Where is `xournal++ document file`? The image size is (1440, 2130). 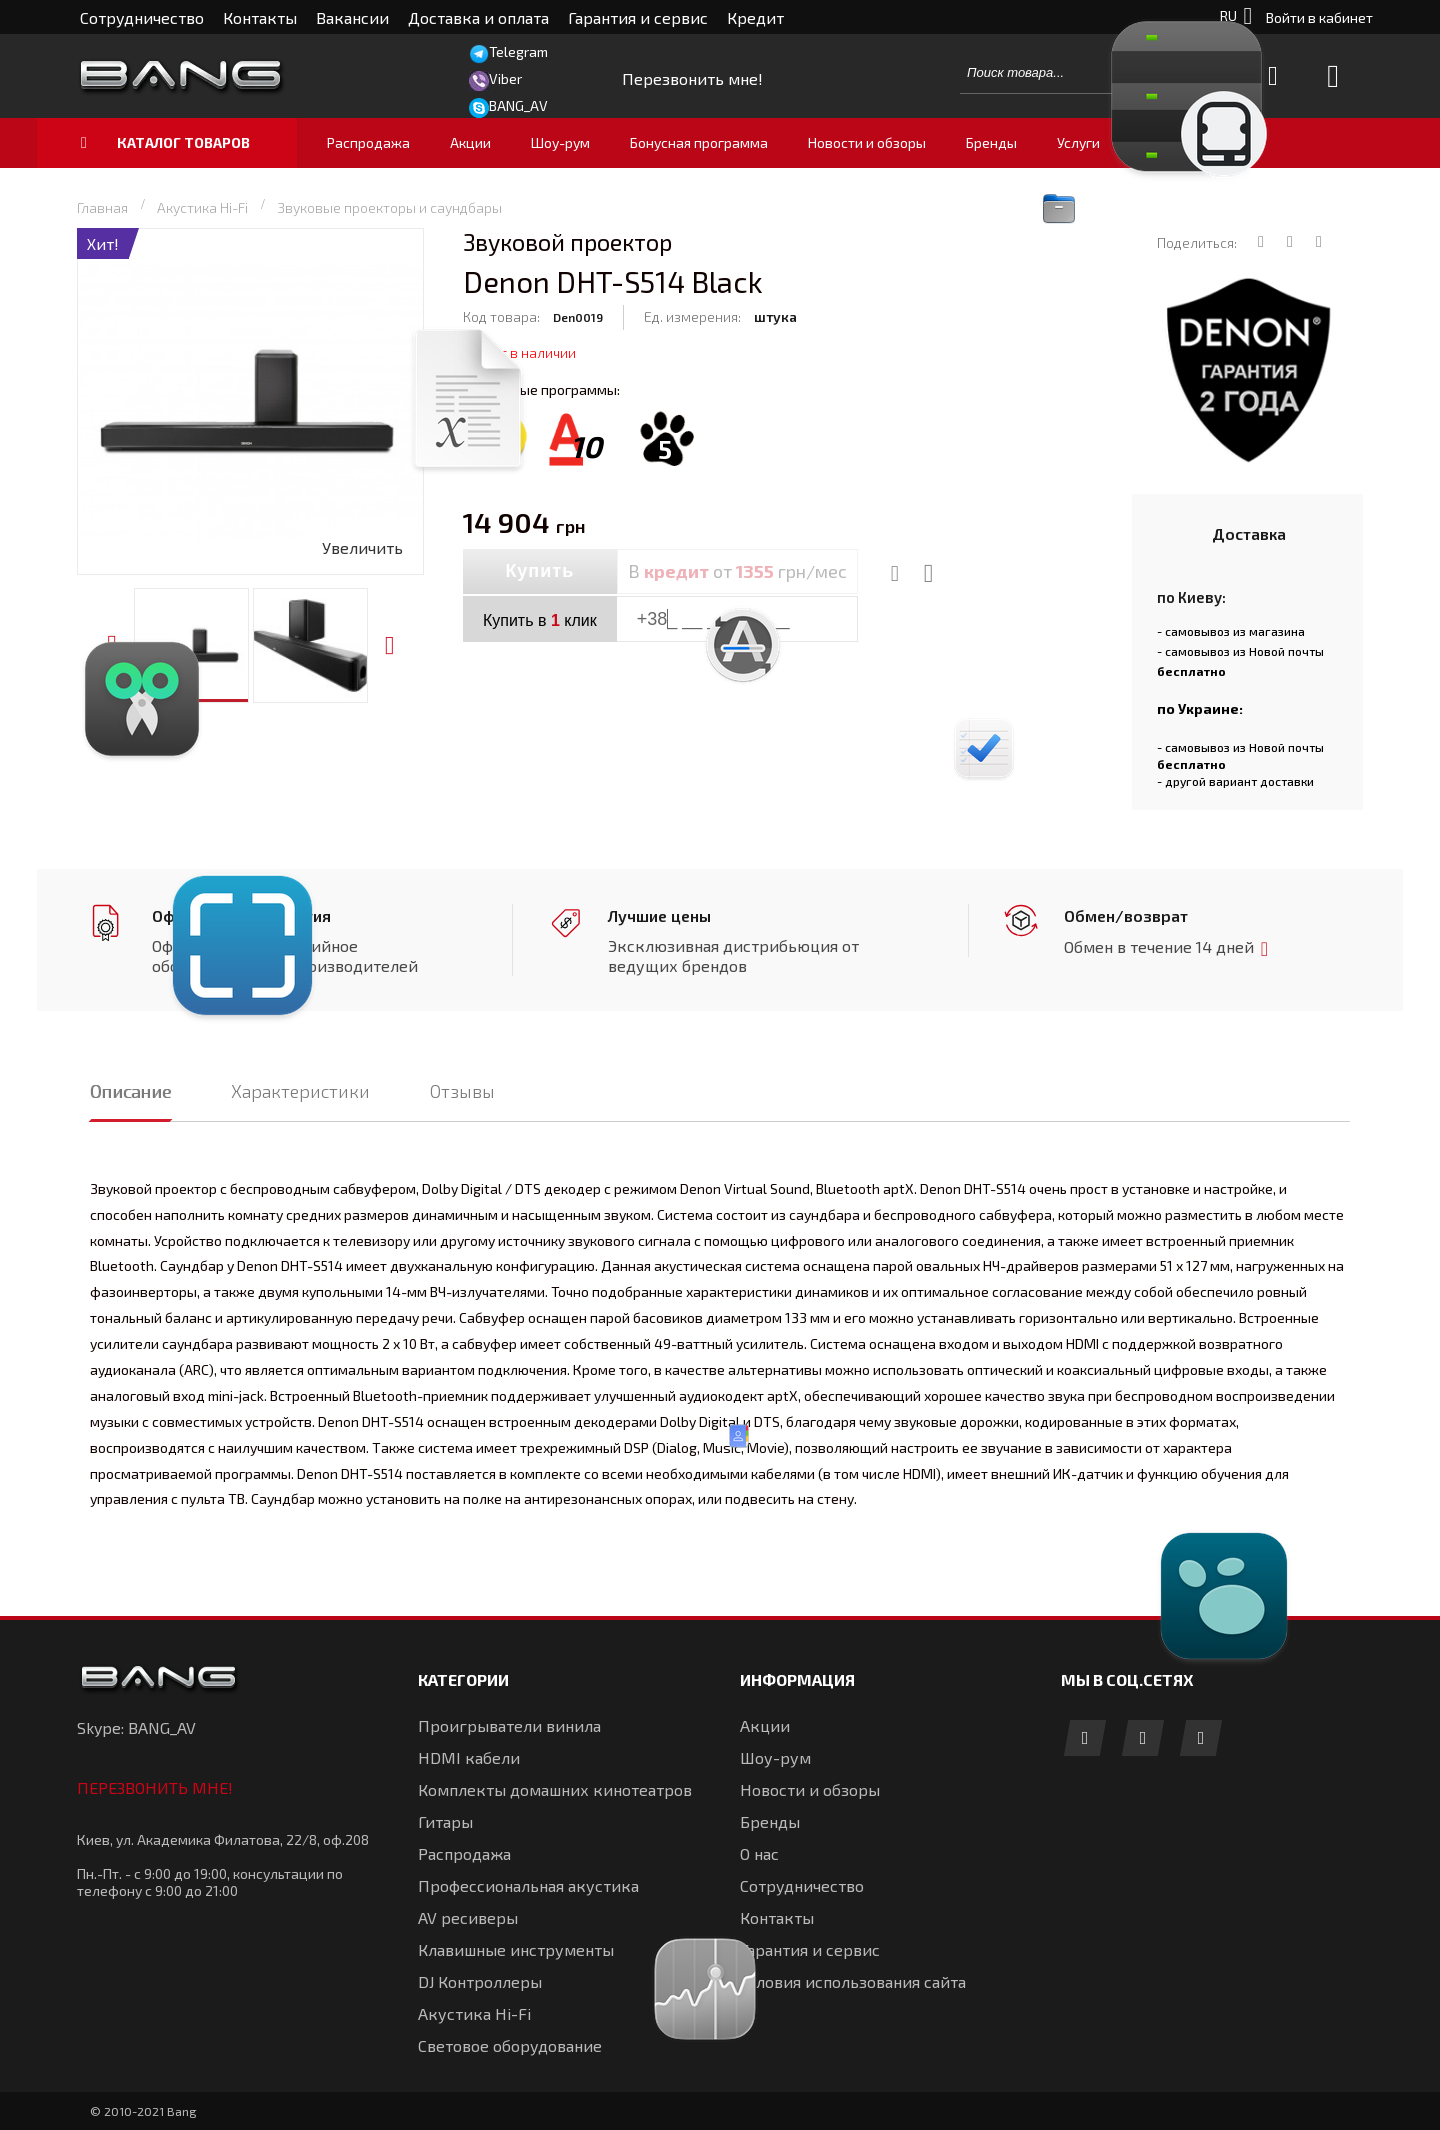 xournal++ document file is located at coordinates (468, 401).